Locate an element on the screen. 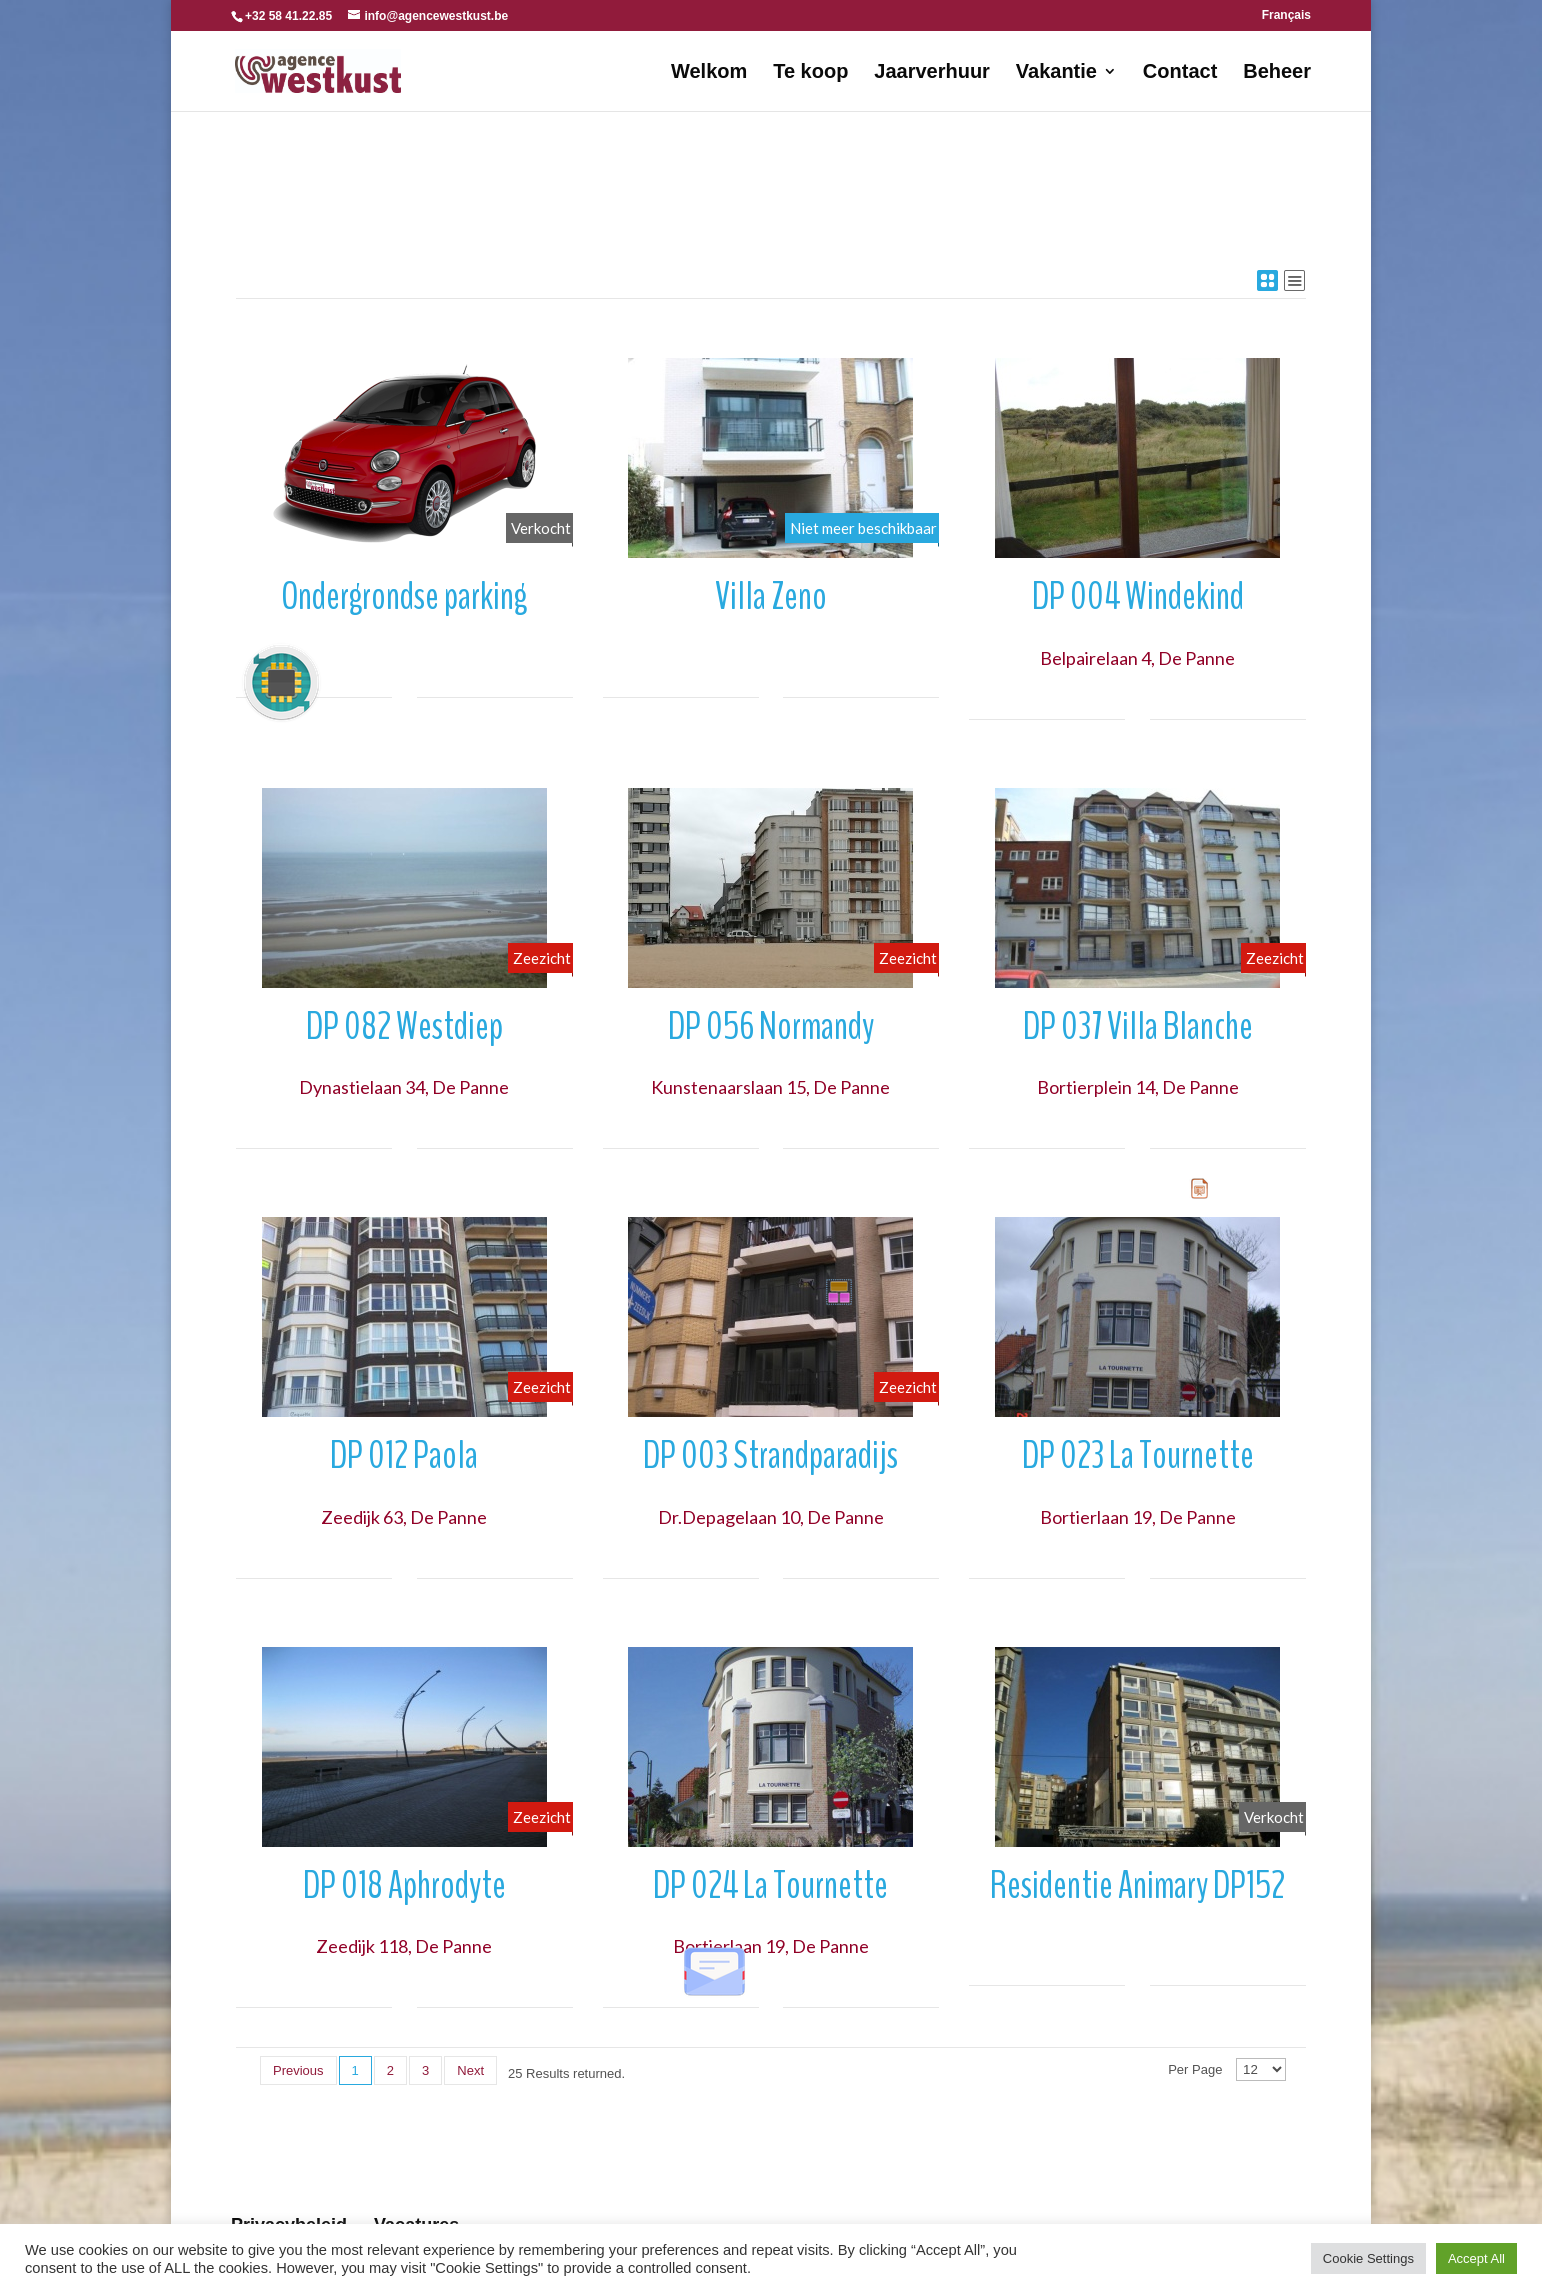 Image resolution: width=1542 pixels, height=2293 pixels. access firmware update settings is located at coordinates (281, 682).